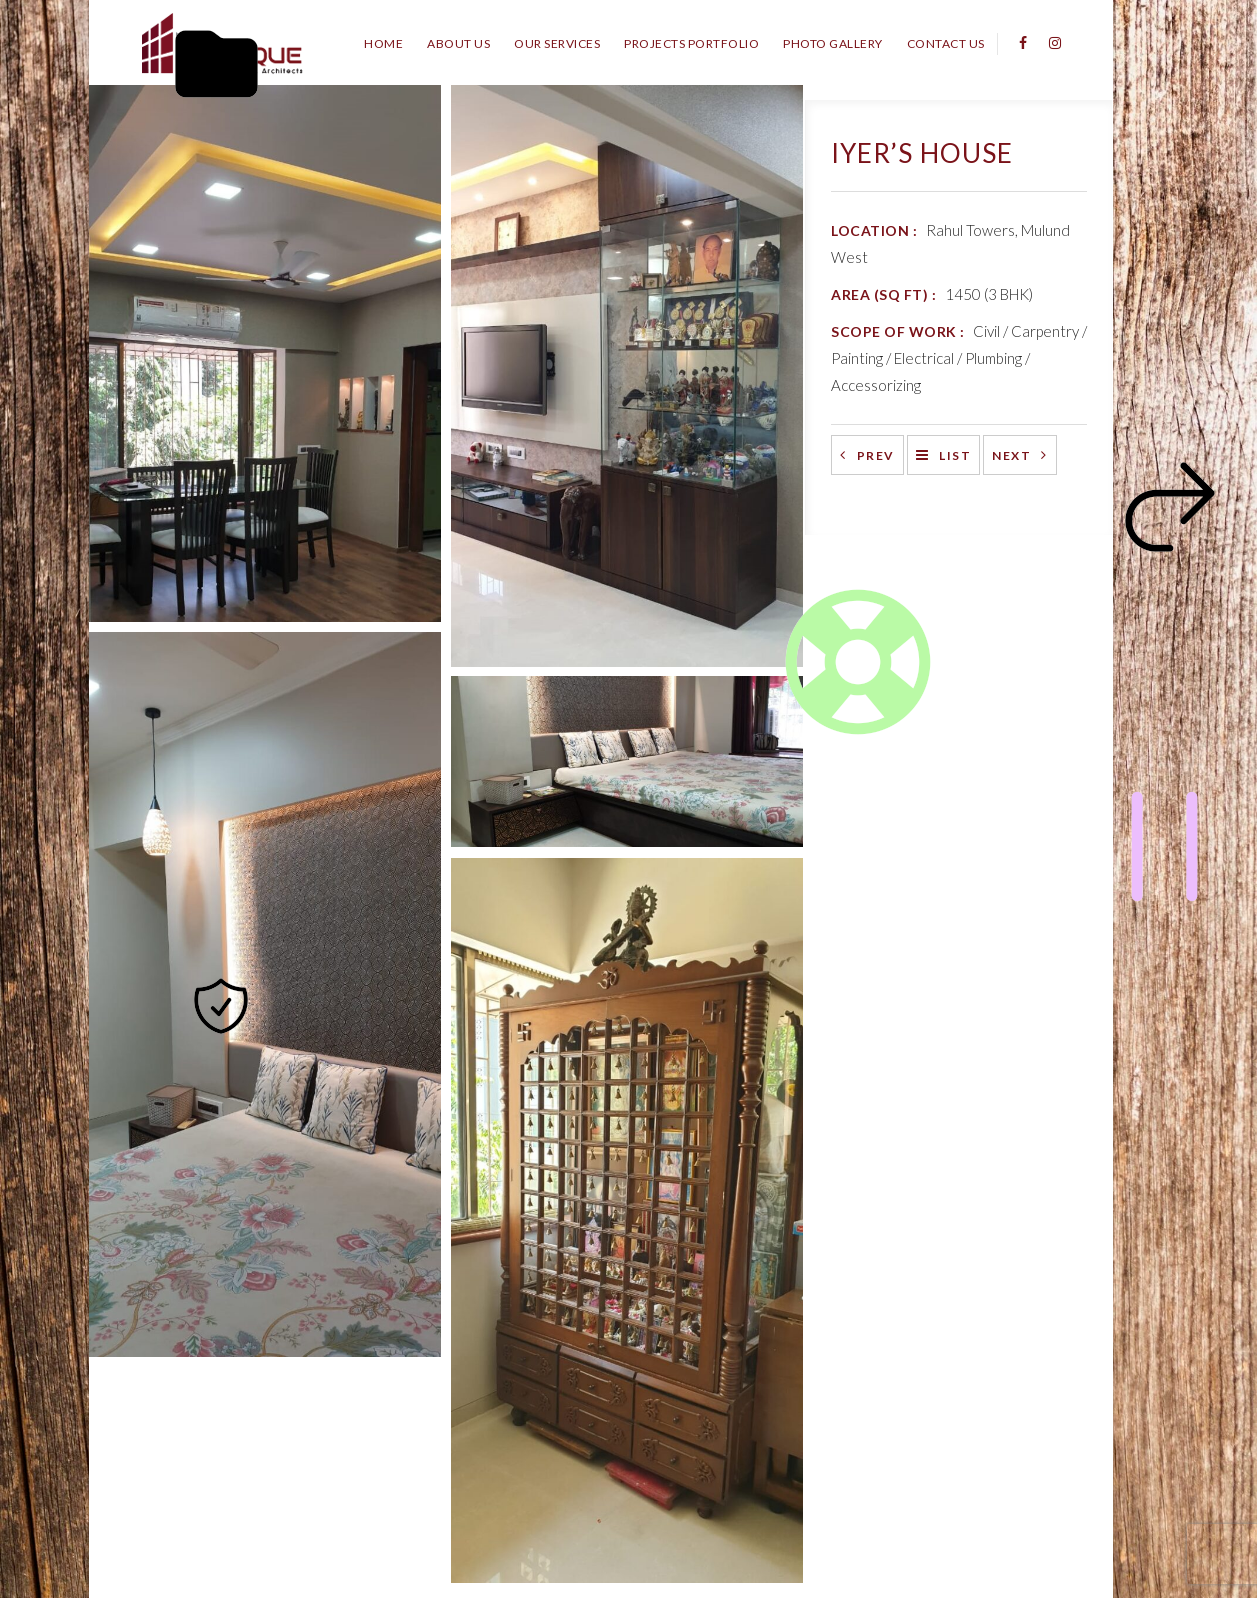 This screenshot has width=1257, height=1598. Describe the element at coordinates (1164, 846) in the screenshot. I see `pause media playback` at that location.